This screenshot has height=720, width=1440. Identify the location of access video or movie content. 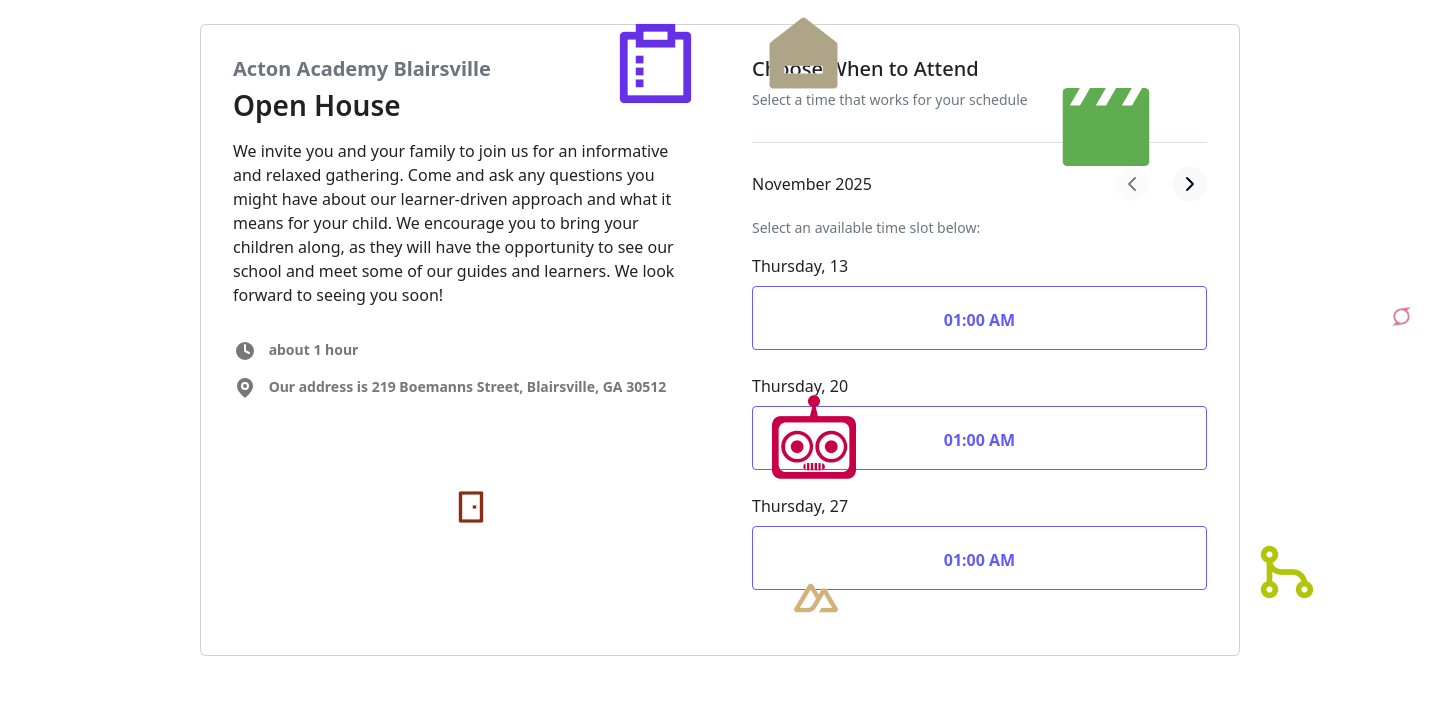
(1106, 127).